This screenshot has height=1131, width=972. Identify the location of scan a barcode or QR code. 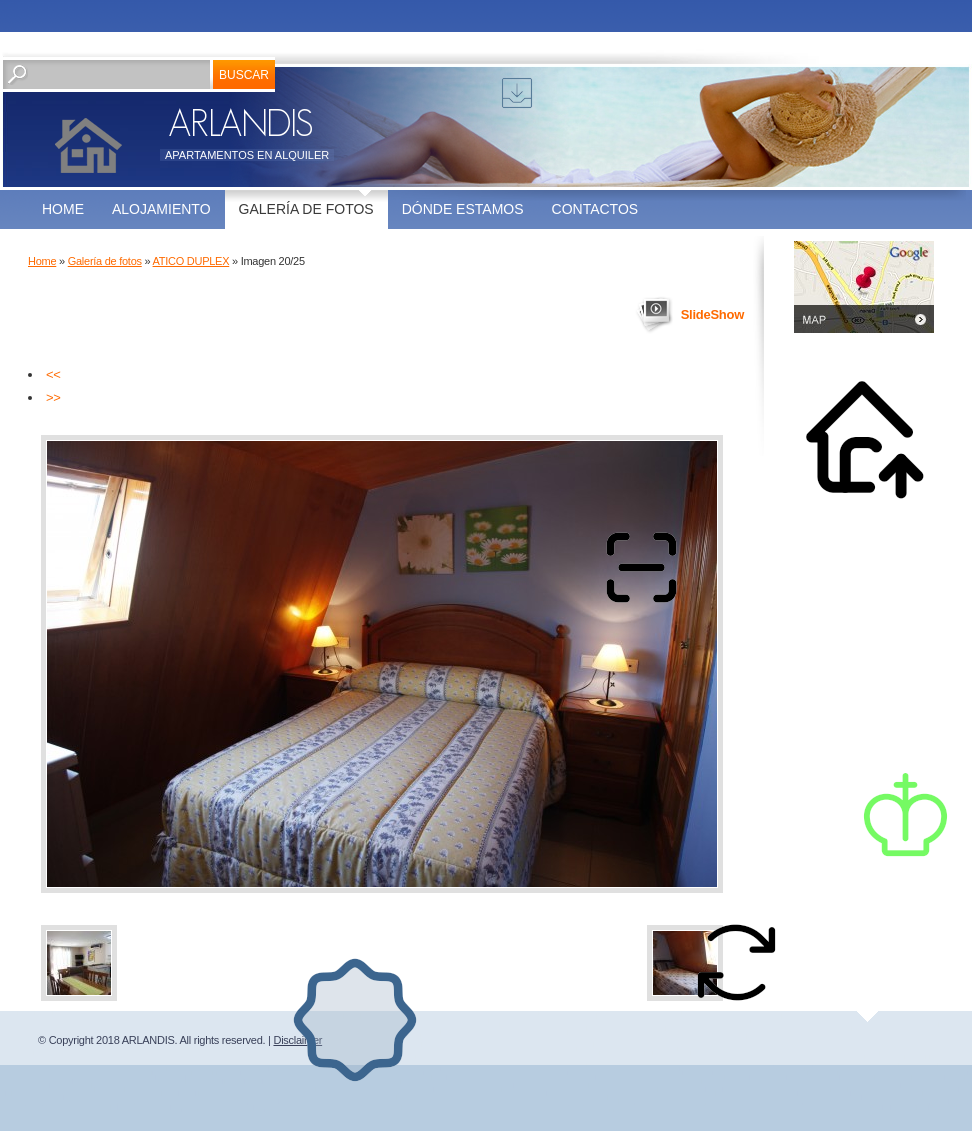
(641, 567).